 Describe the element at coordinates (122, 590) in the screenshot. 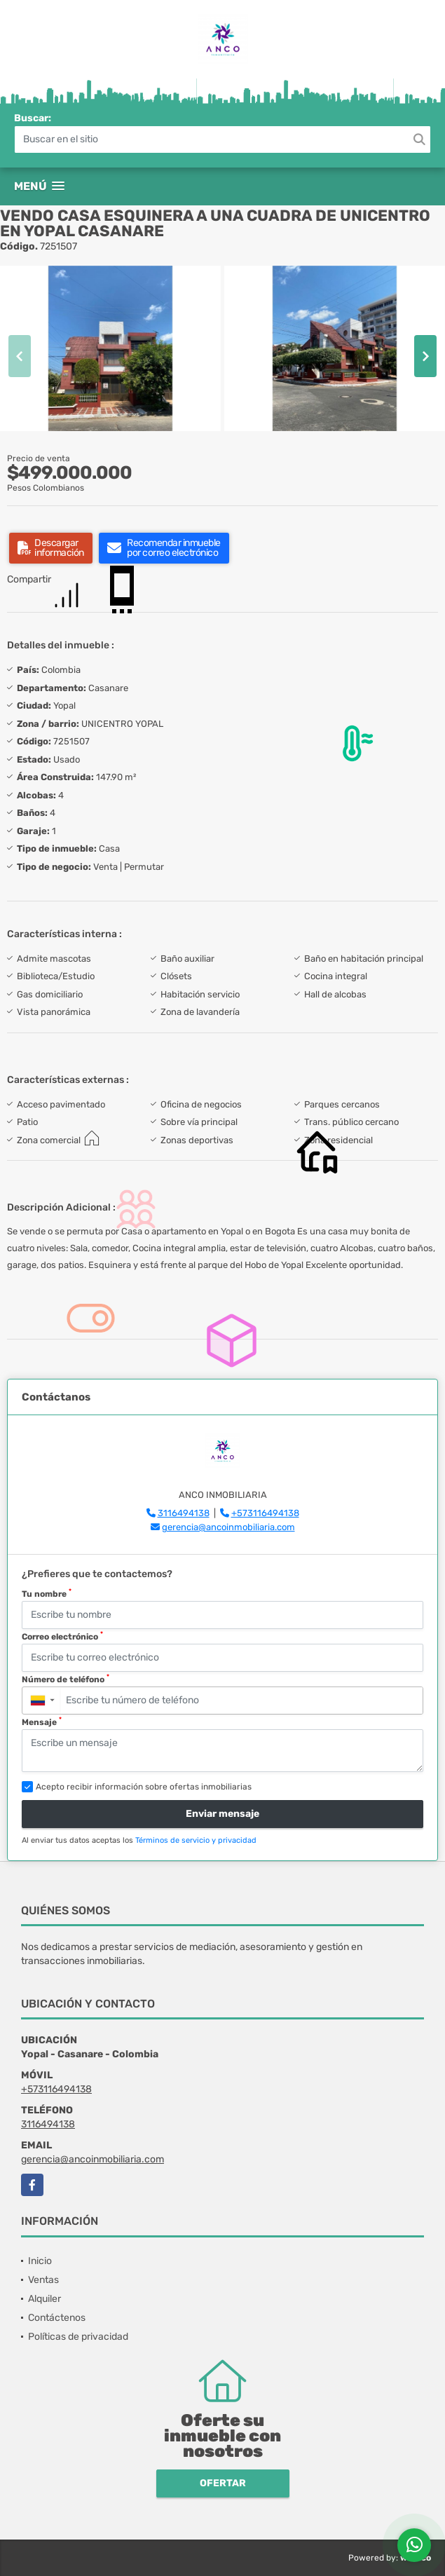

I see `access mobile device settings` at that location.